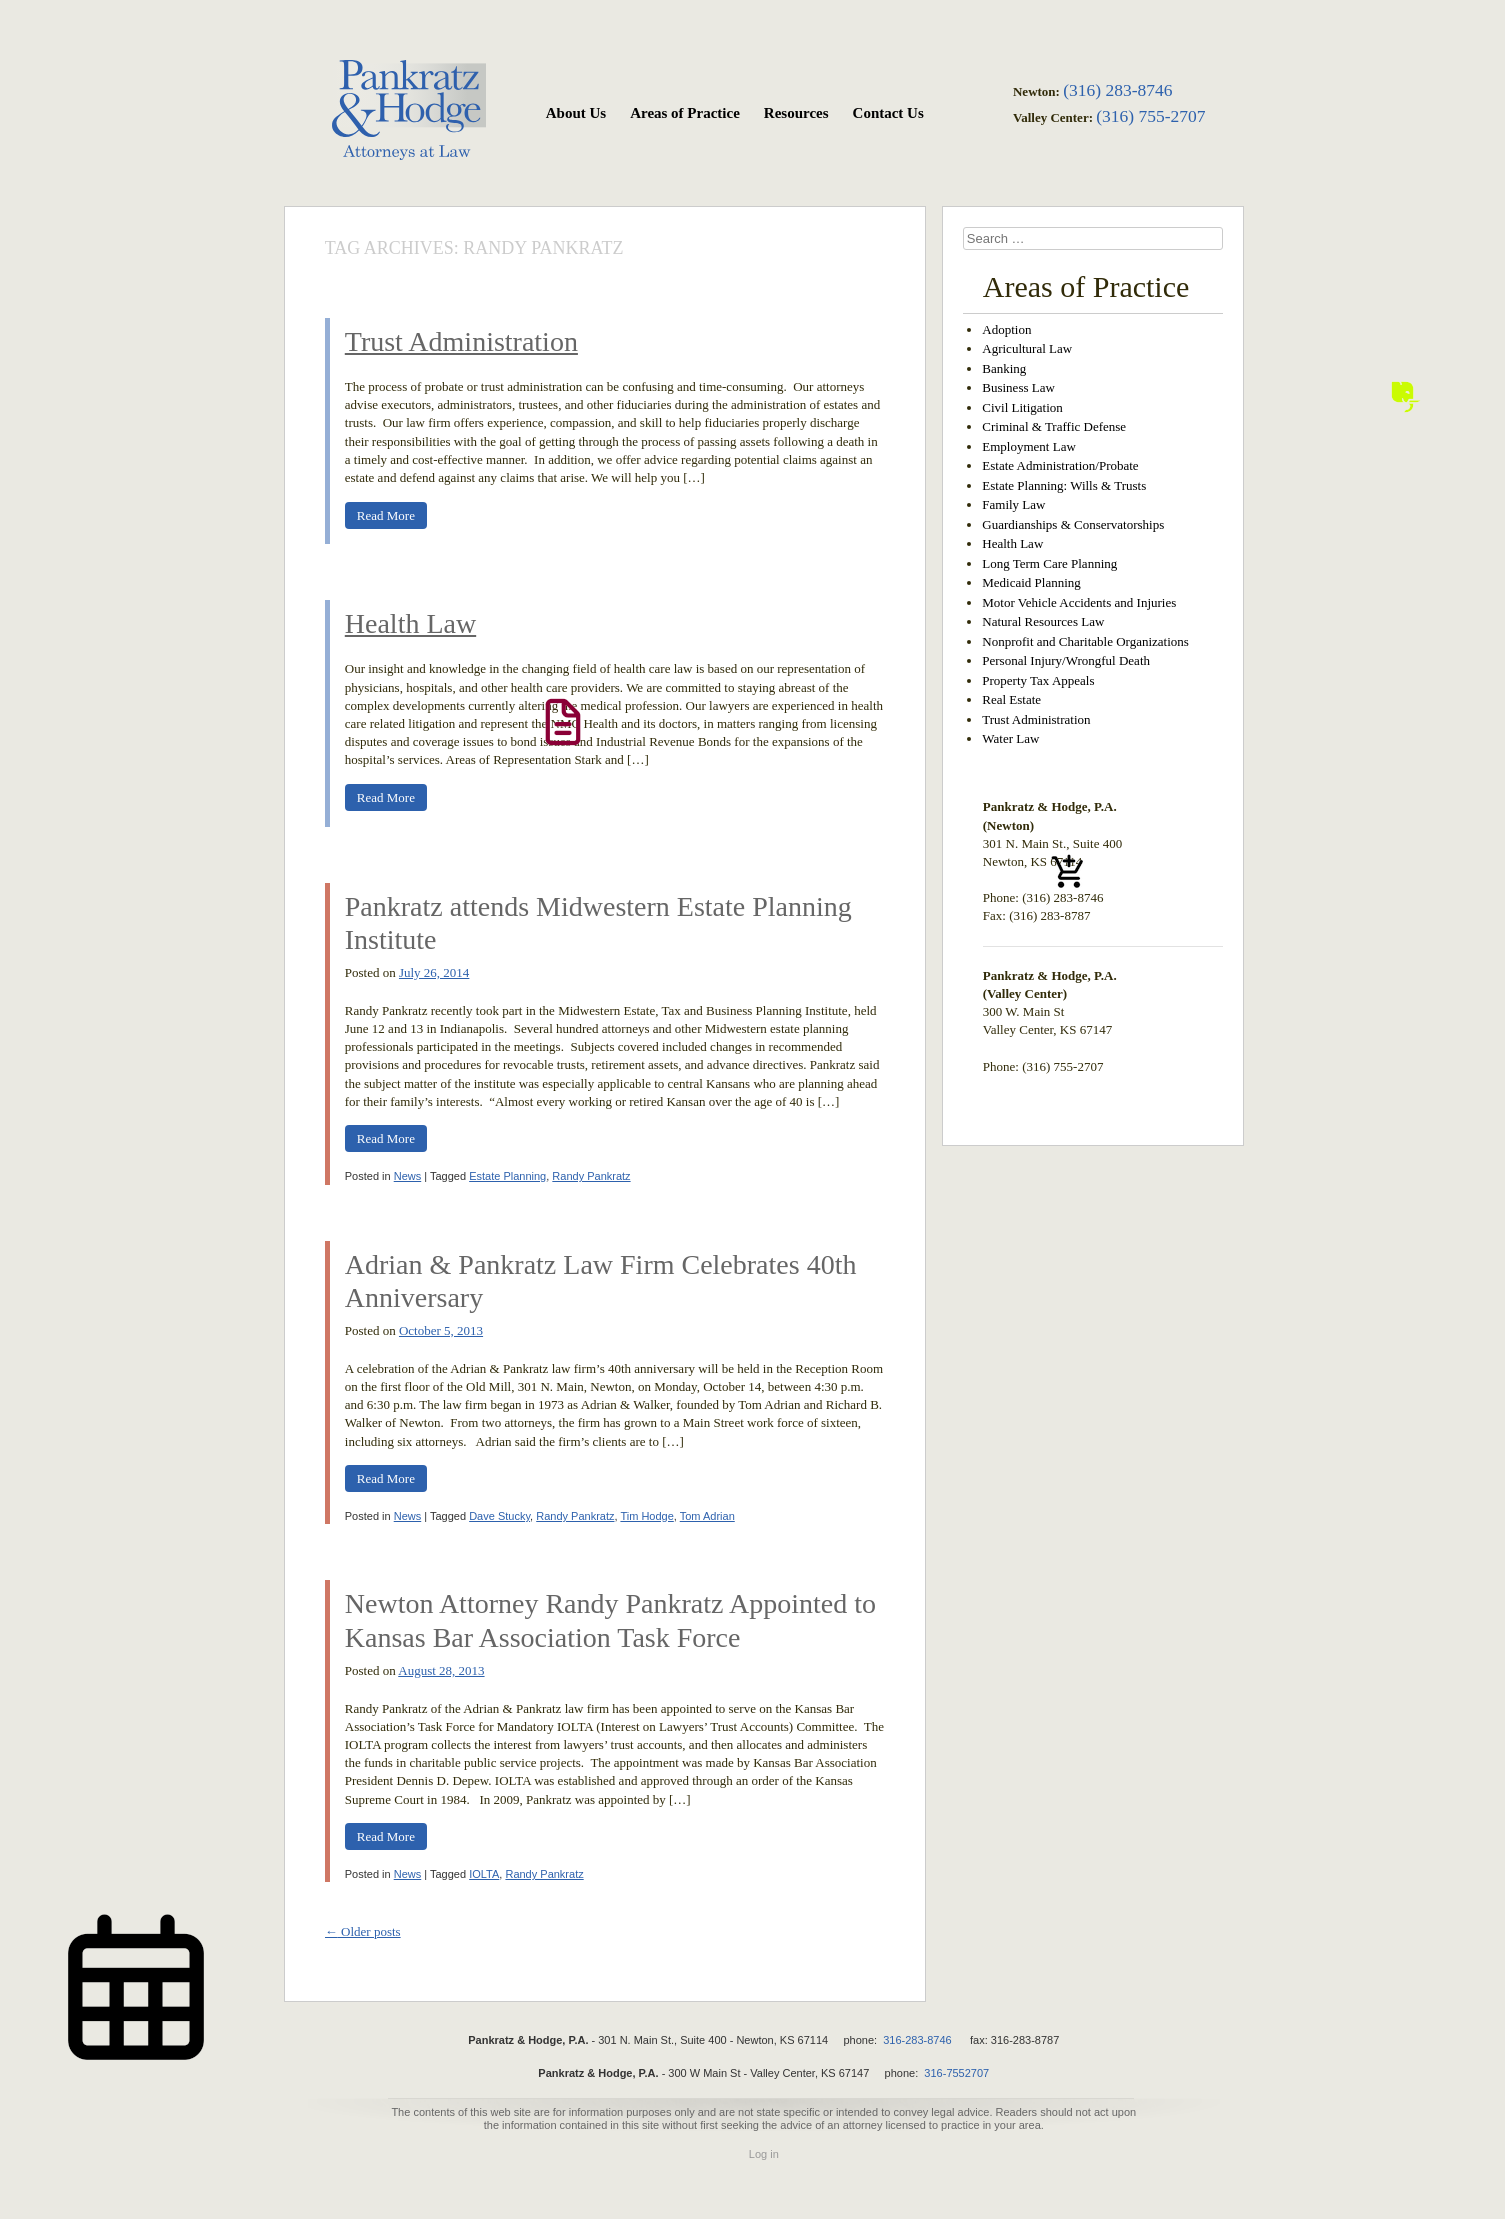  What do you see at coordinates (1069, 872) in the screenshot?
I see `add item to shopping cart` at bounding box center [1069, 872].